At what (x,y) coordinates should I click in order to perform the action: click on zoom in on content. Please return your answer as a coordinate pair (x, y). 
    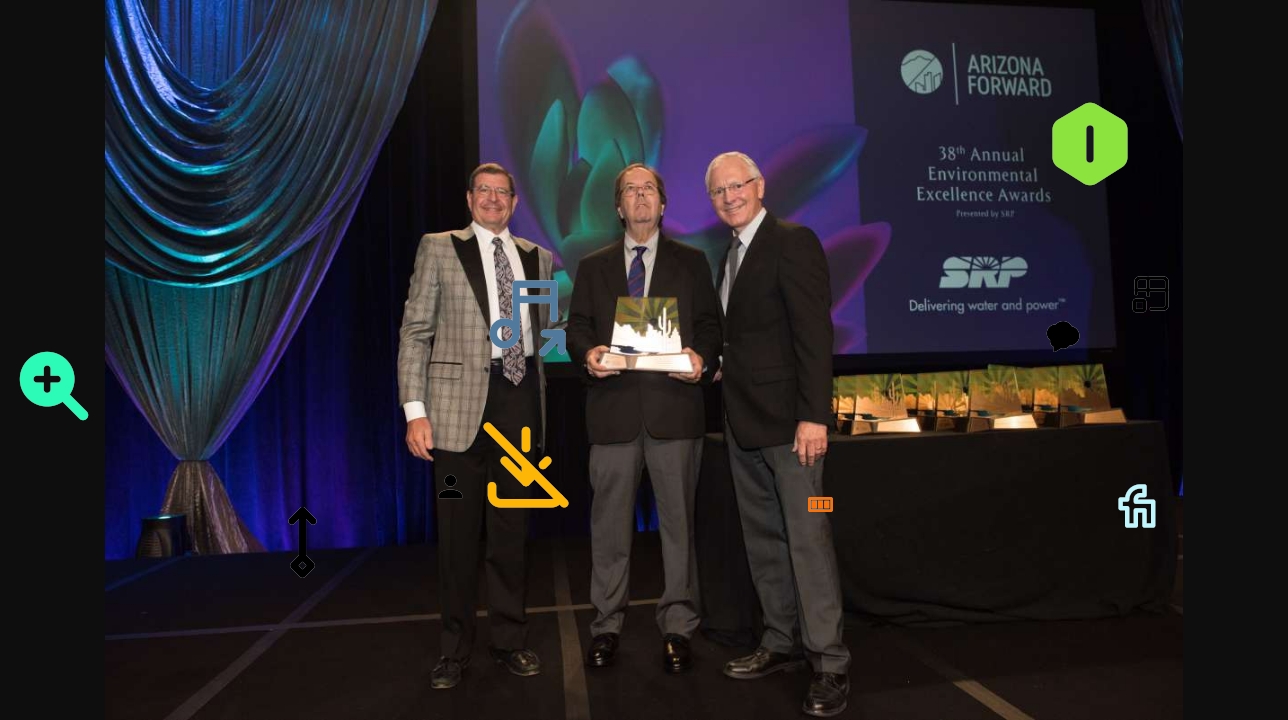
    Looking at the image, I should click on (54, 386).